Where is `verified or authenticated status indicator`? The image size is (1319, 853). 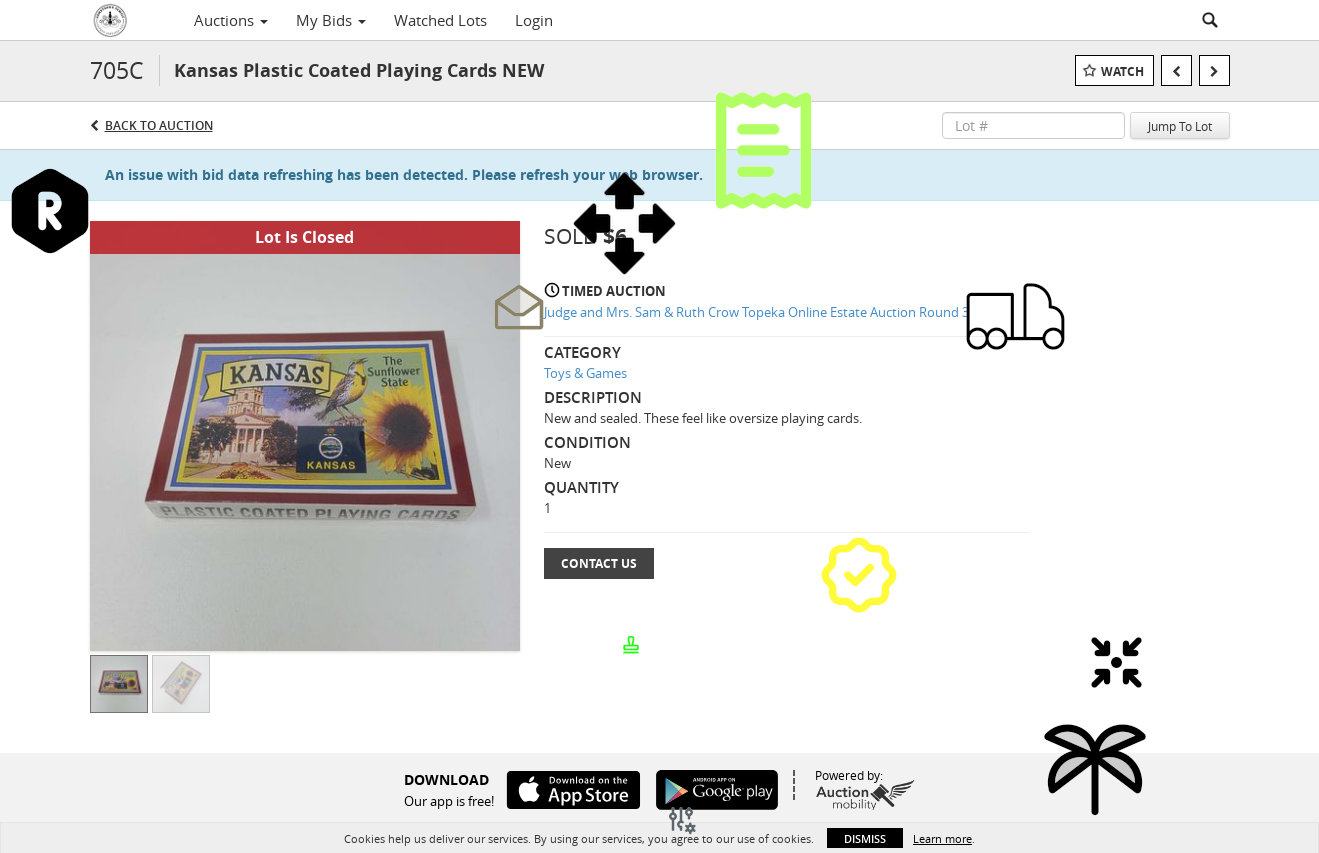 verified or authenticated status indicator is located at coordinates (859, 575).